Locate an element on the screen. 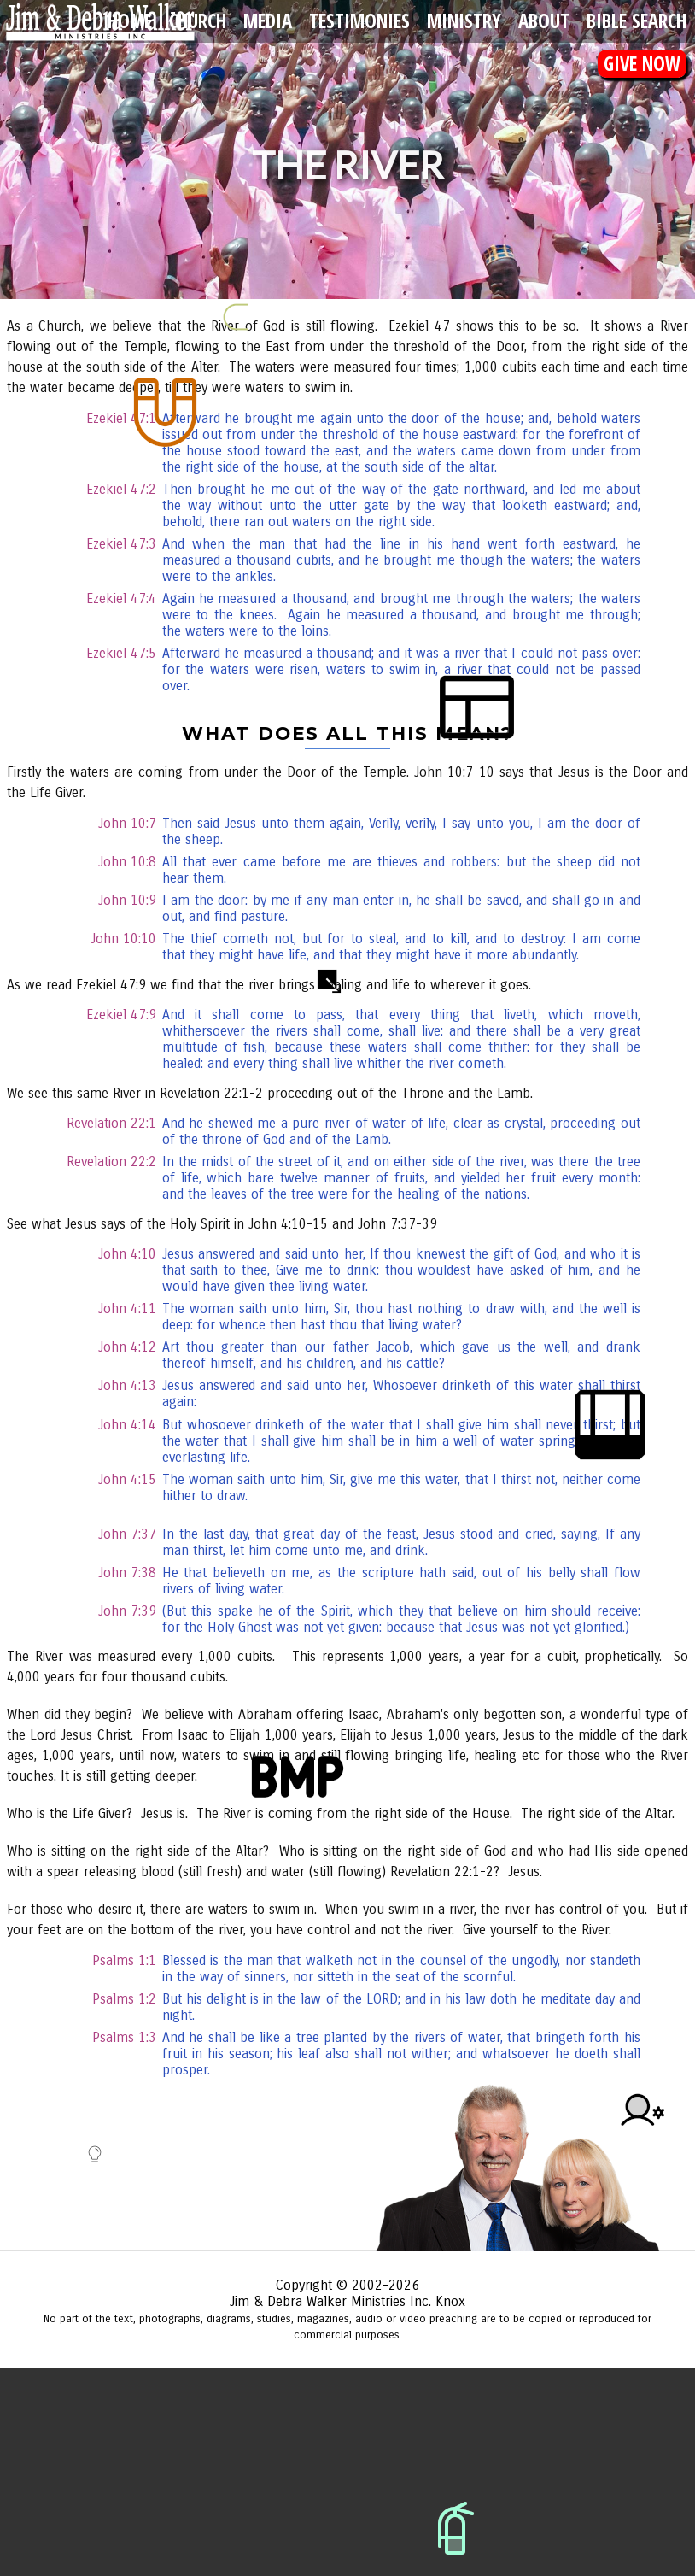 This screenshot has width=695, height=2576. access fire safety information is located at coordinates (453, 2529).